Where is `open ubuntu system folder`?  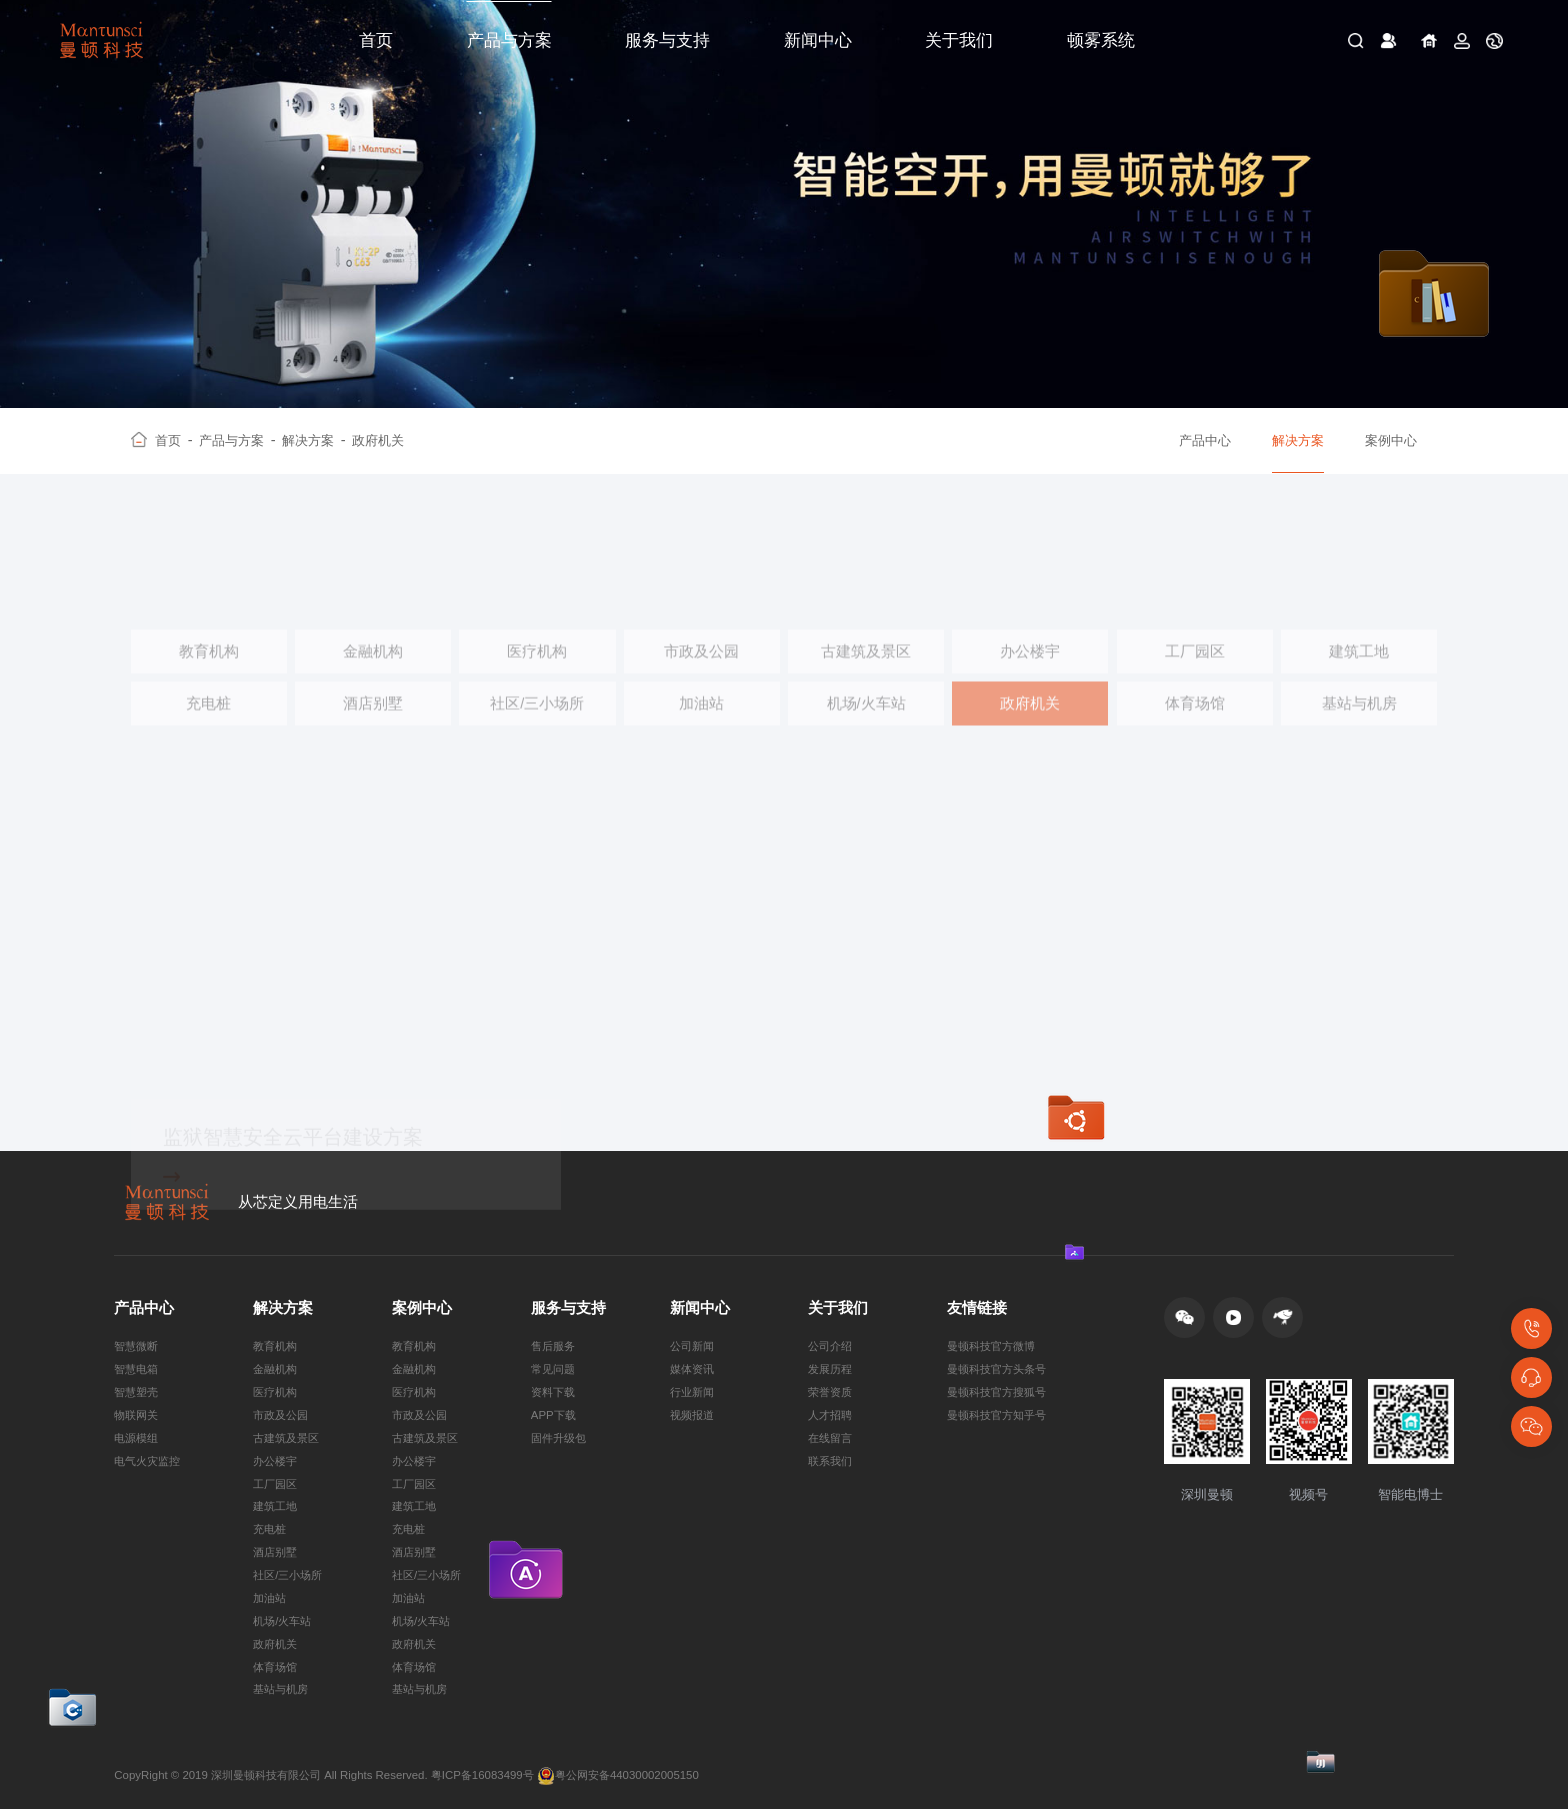 open ubuntu system folder is located at coordinates (1076, 1119).